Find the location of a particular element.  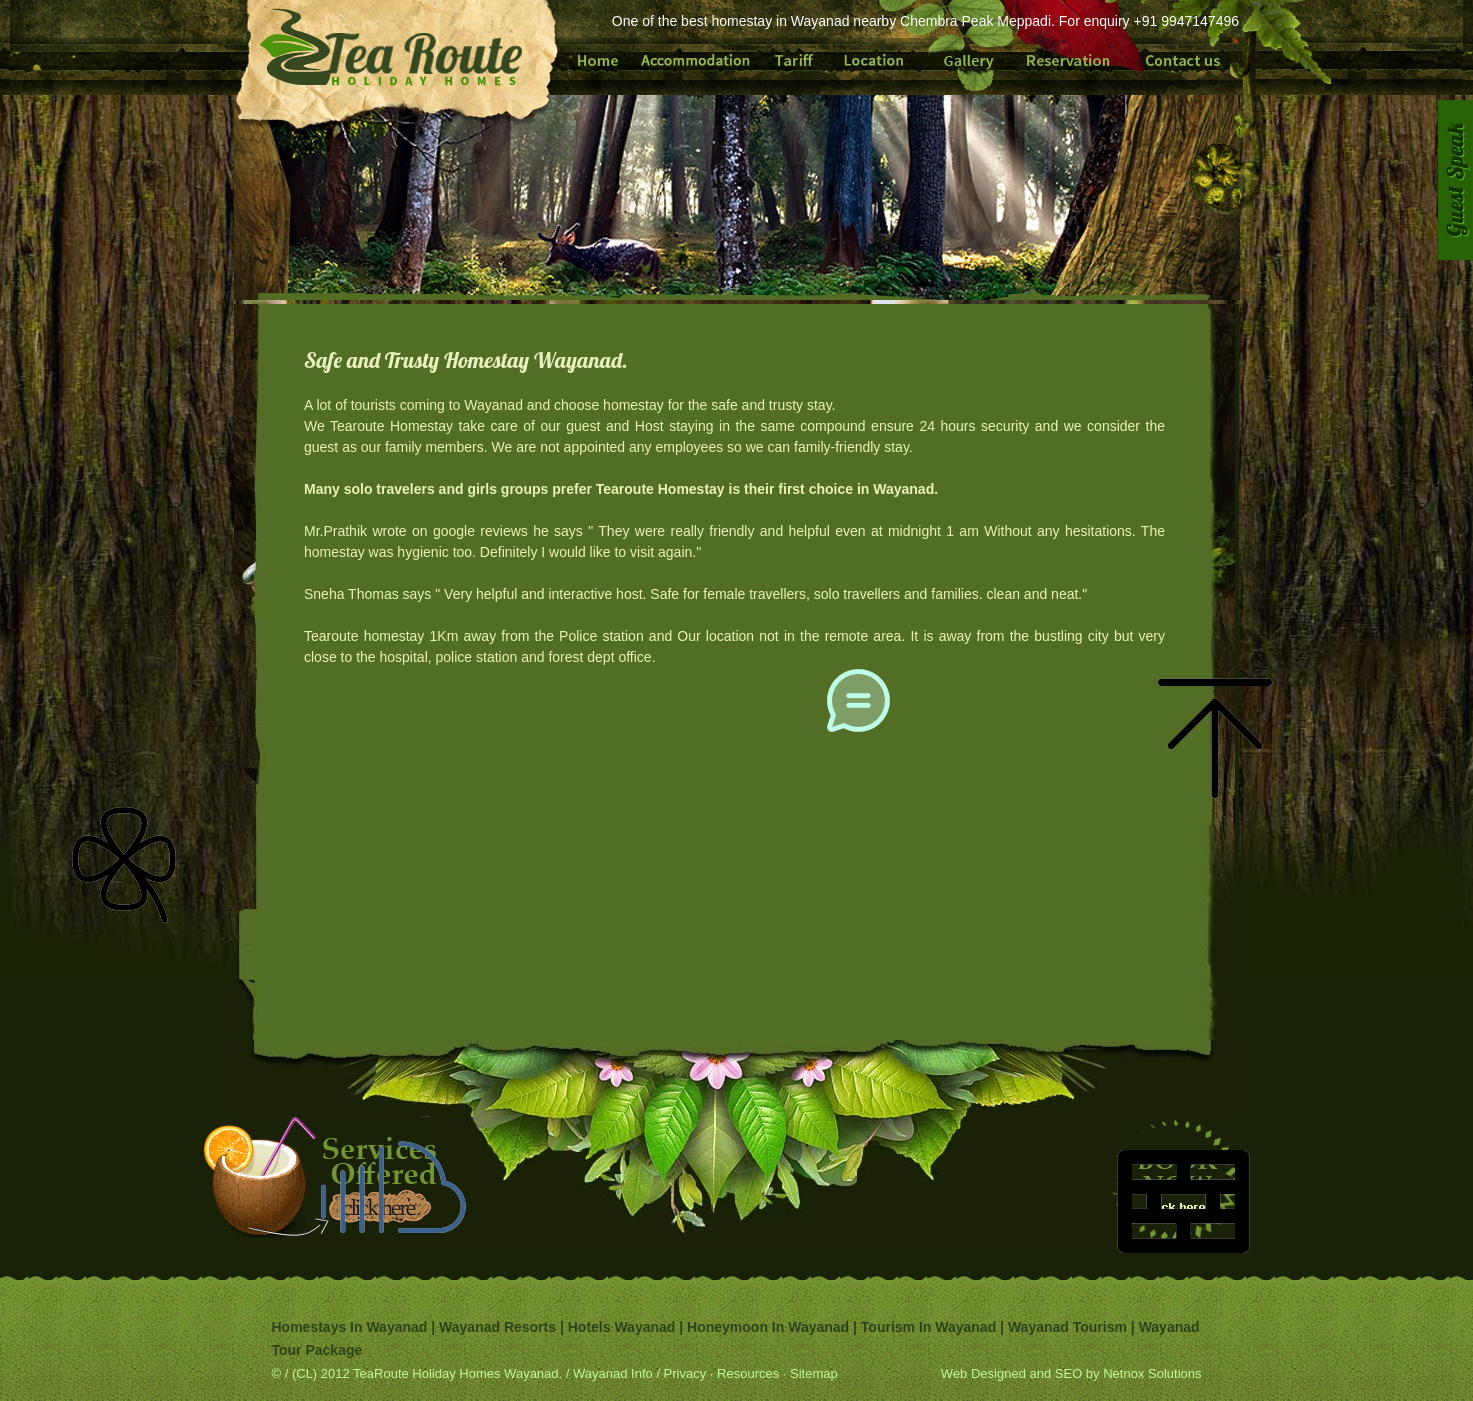

open soundcloud app is located at coordinates (391, 1192).